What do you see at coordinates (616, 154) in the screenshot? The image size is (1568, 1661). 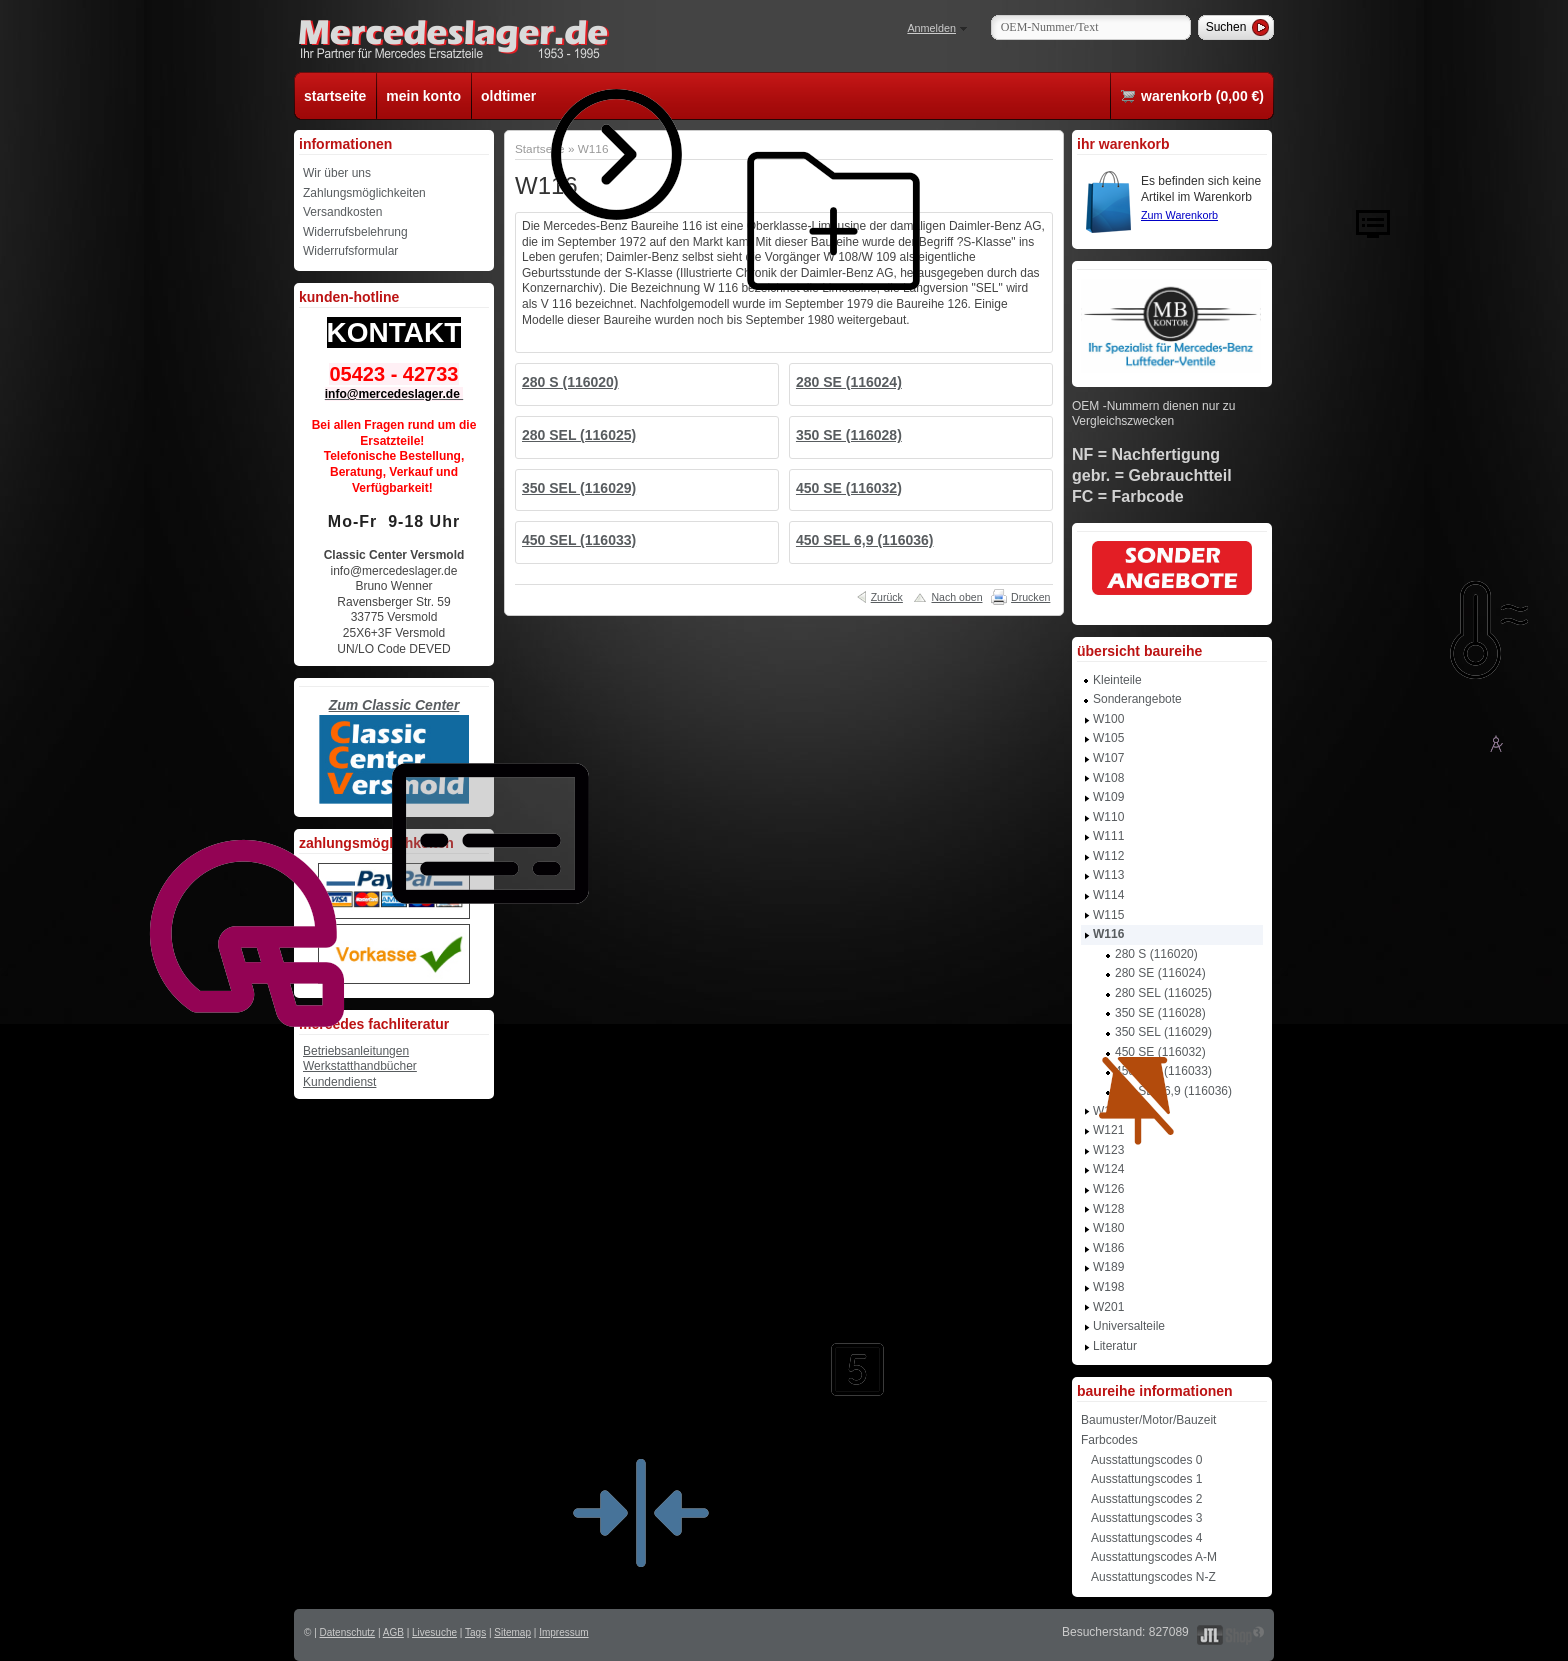 I see `go to next item or page` at bounding box center [616, 154].